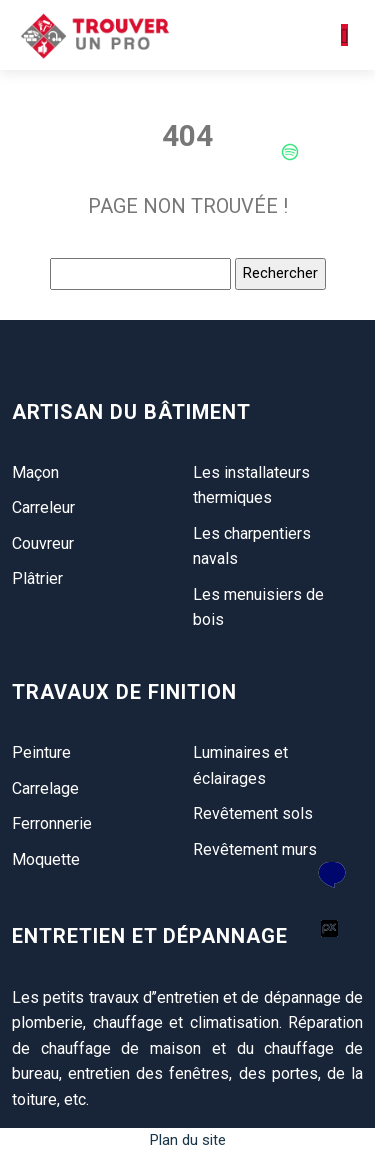 The width and height of the screenshot is (375, 1154). What do you see at coordinates (332, 874) in the screenshot?
I see `open chat or messaging` at bounding box center [332, 874].